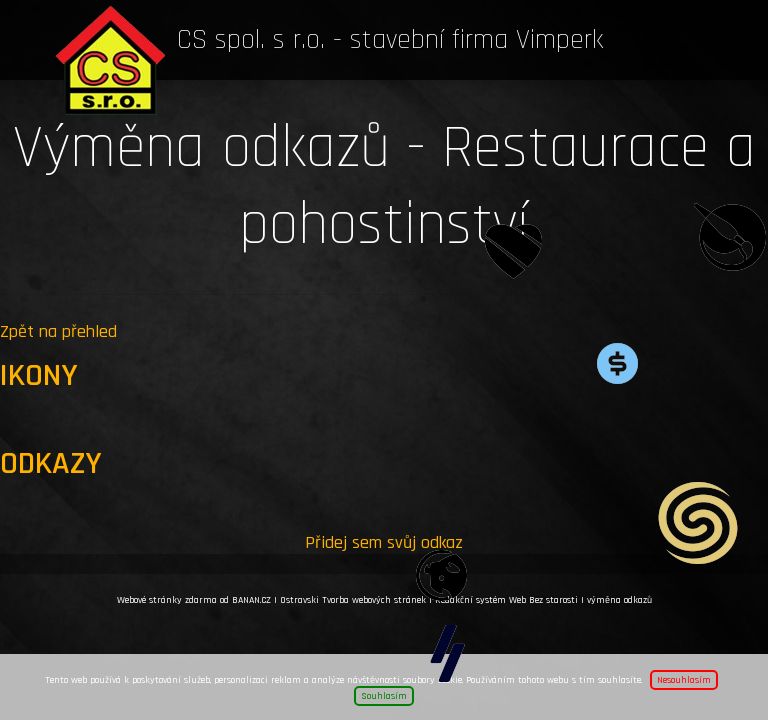 This screenshot has width=768, height=720. Describe the element at coordinates (441, 575) in the screenshot. I see `yaak app logo` at that location.